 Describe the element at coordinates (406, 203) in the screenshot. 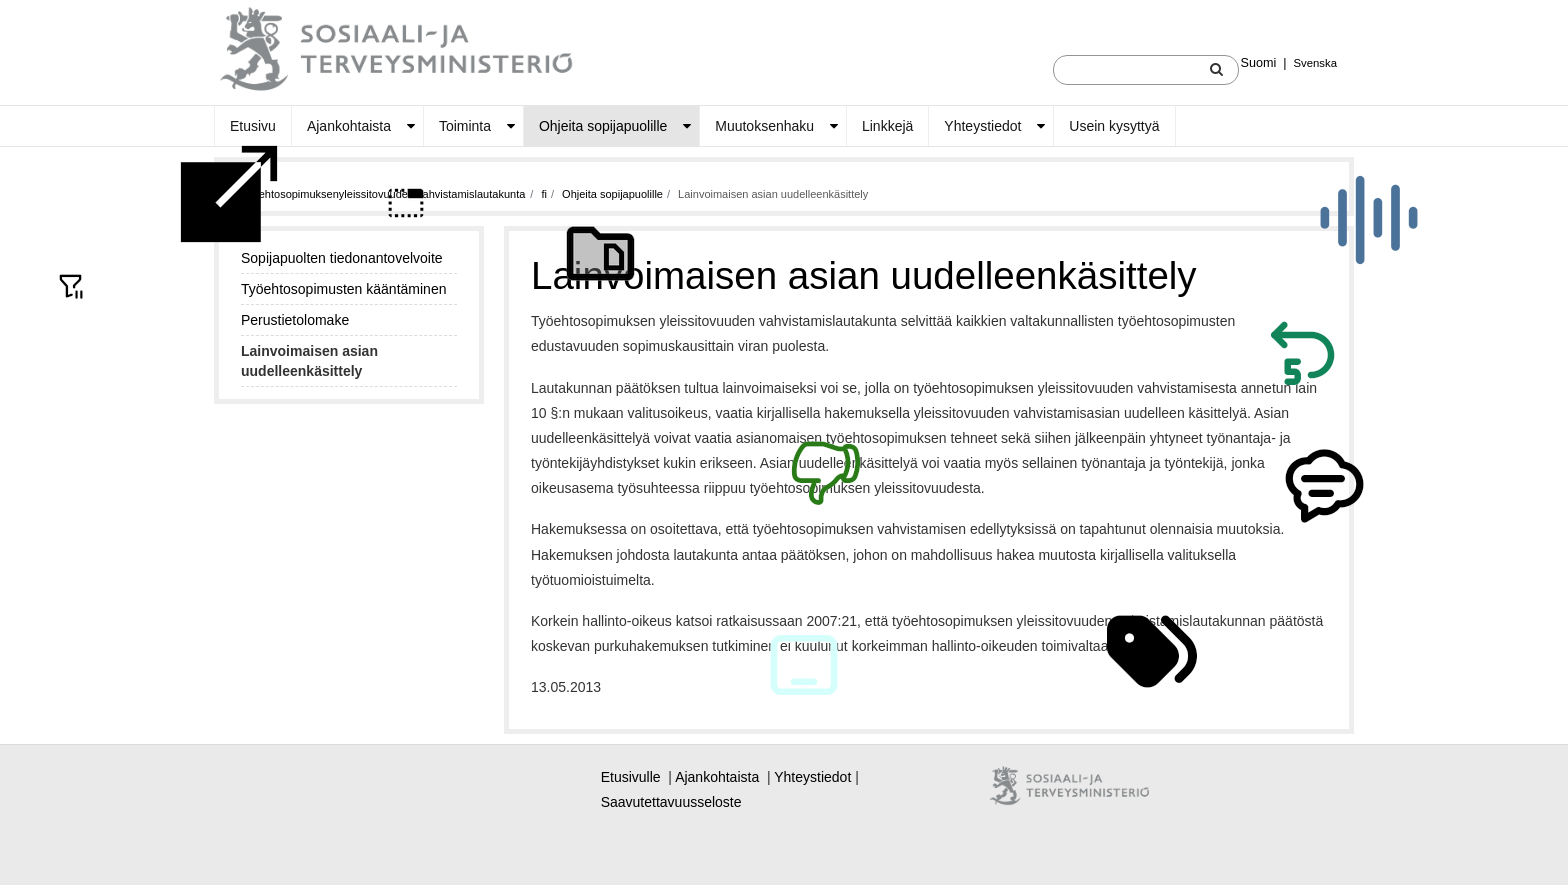

I see `an inactive or background browser tab` at that location.